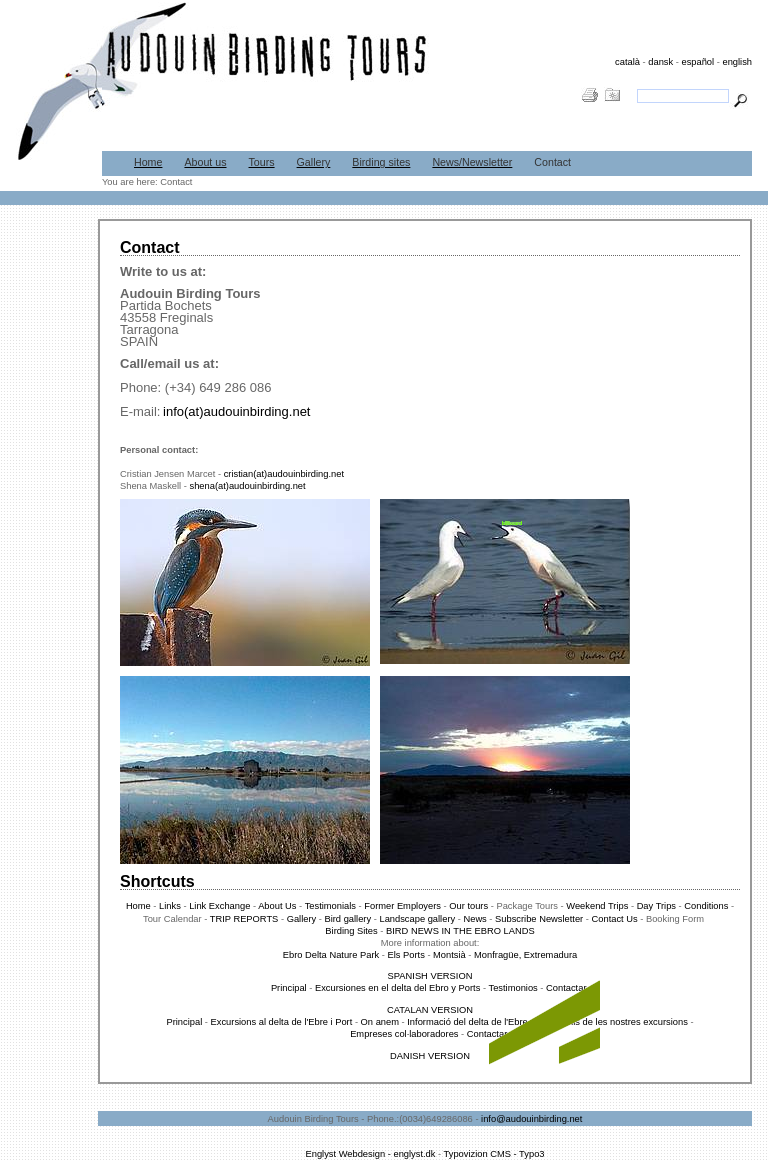 Image resolution: width=768 pixels, height=1160 pixels. I want to click on APM Terminals company logo, so click(544, 1022).